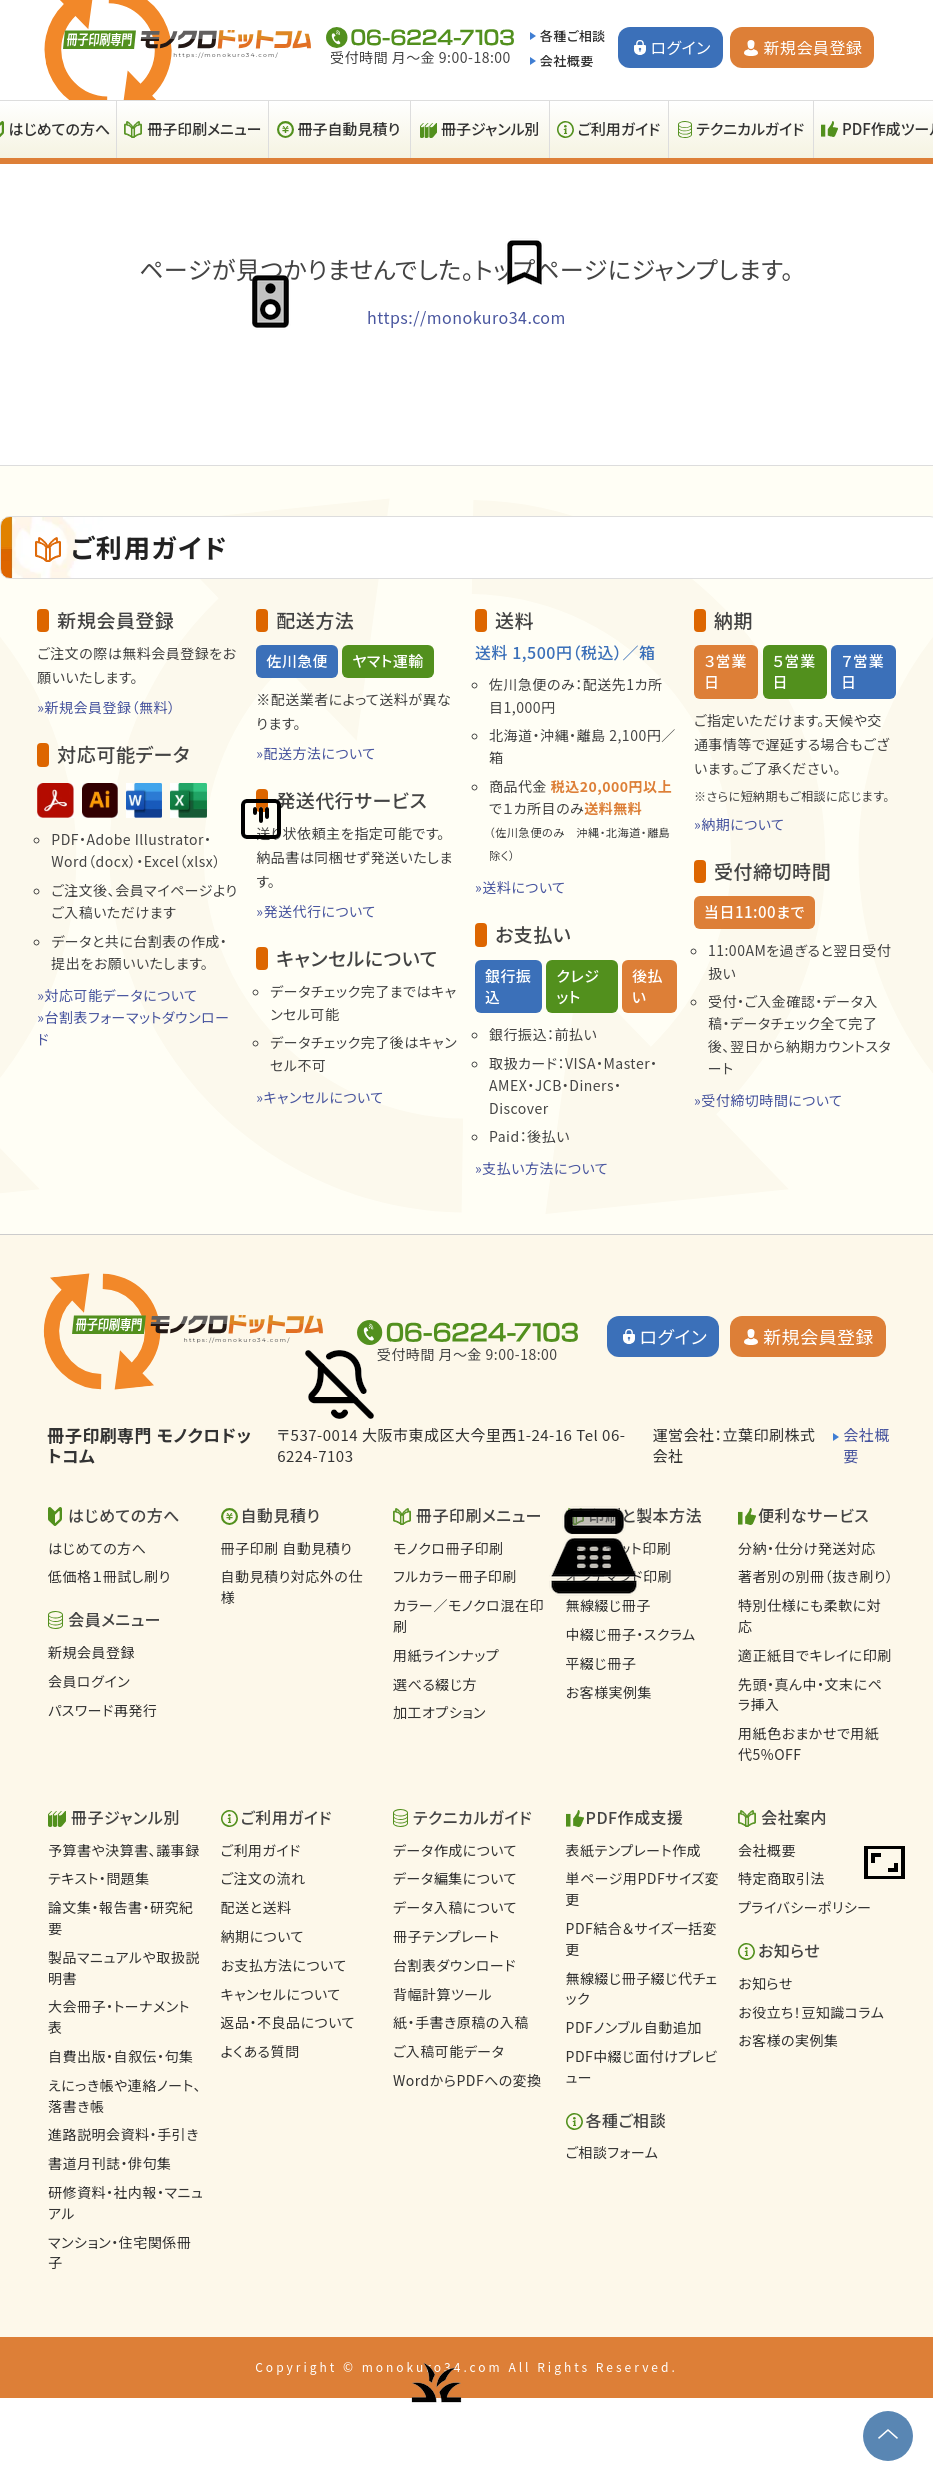 Image resolution: width=933 pixels, height=2481 pixels. What do you see at coordinates (436, 2382) in the screenshot?
I see `indicates a park or green space` at bounding box center [436, 2382].